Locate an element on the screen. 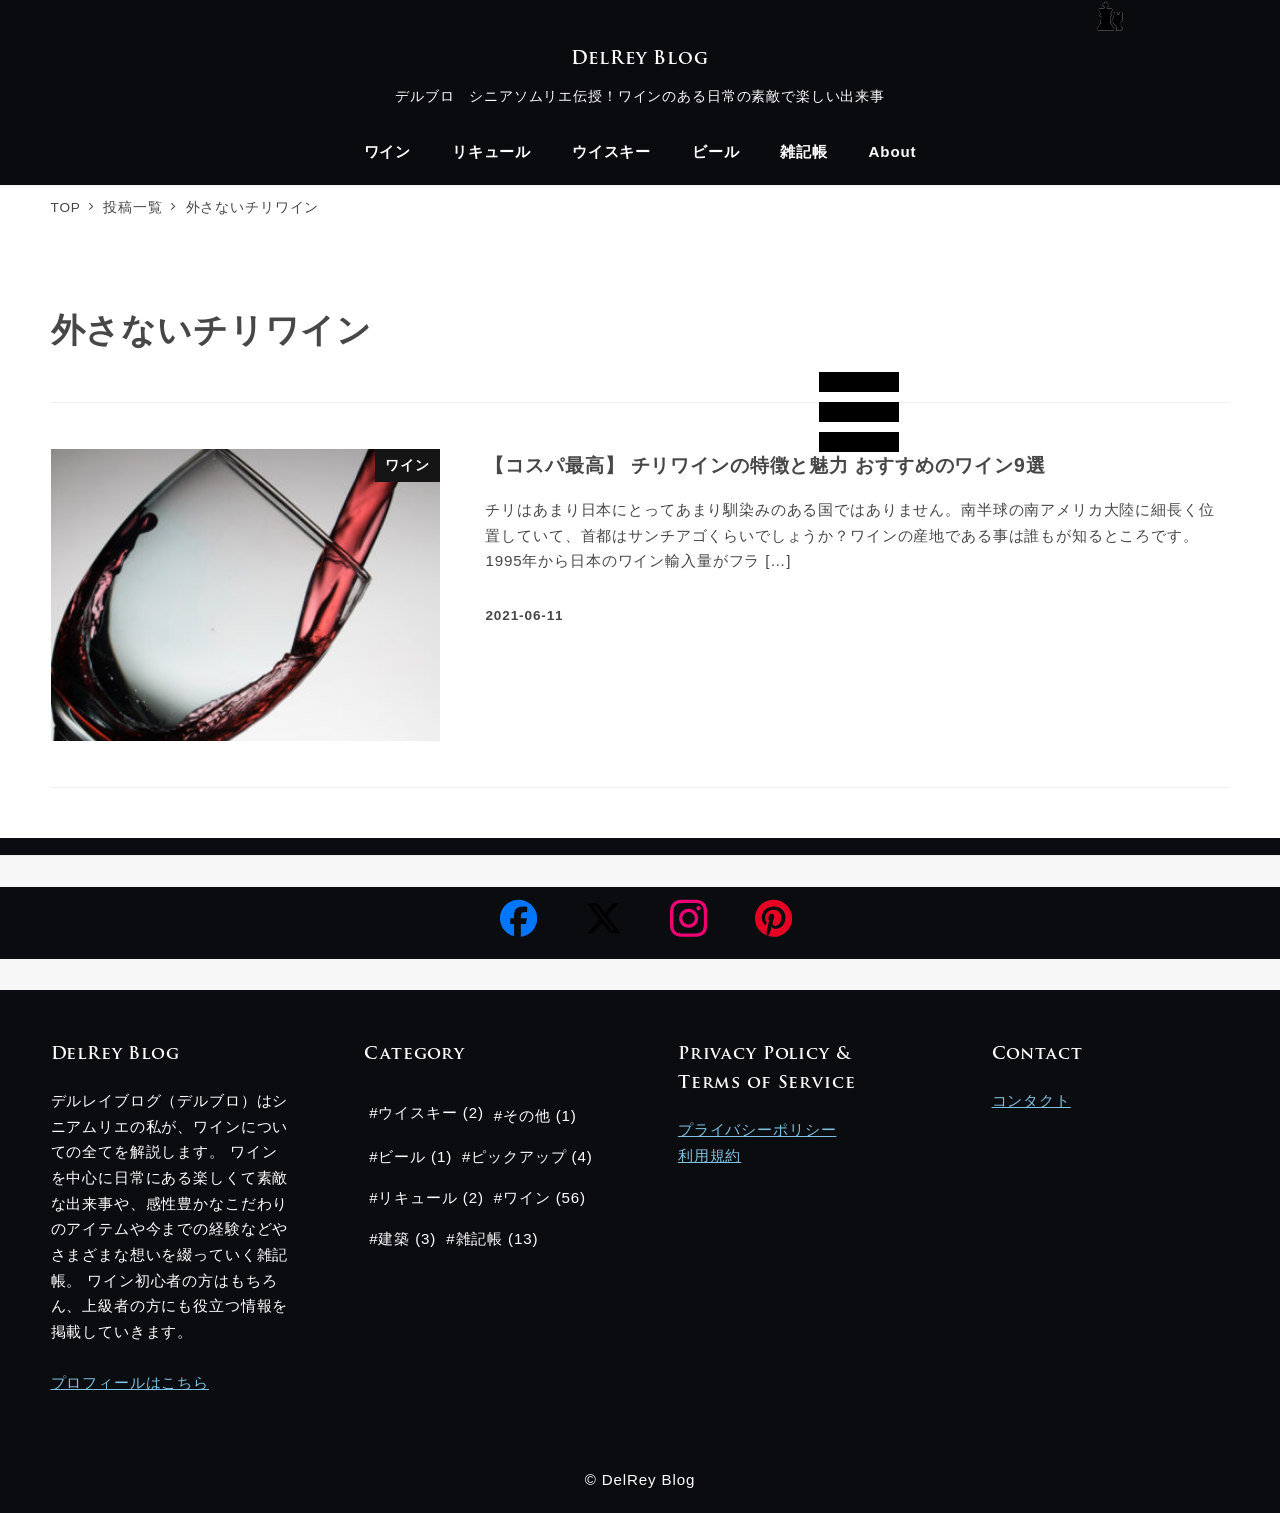 This screenshot has width=1280, height=1513. play chess game is located at coordinates (1109, 17).